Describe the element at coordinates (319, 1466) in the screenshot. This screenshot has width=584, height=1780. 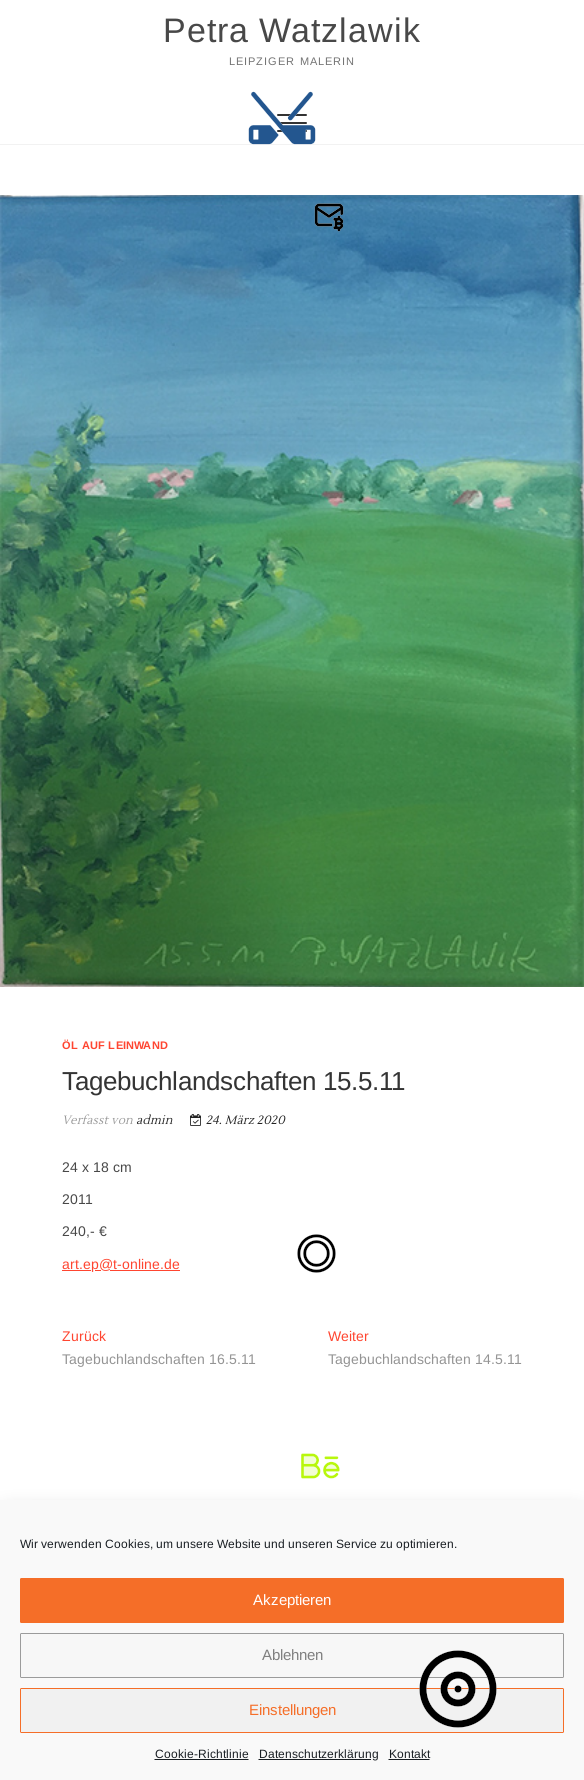
I see `link to behance portfolio` at that location.